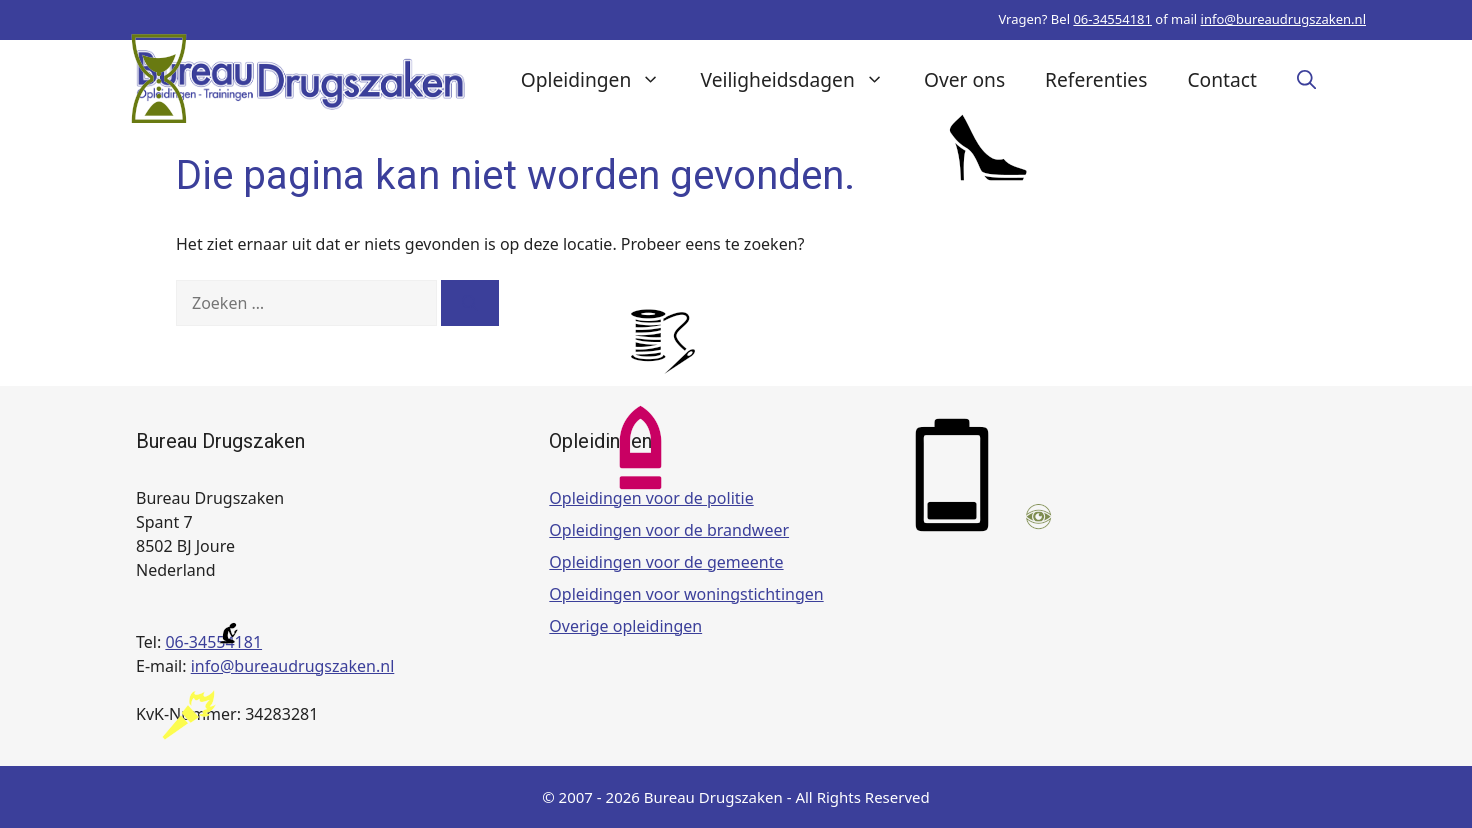 This screenshot has width=1472, height=828. What do you see at coordinates (1038, 516) in the screenshot?
I see `toggle password visibility off` at bounding box center [1038, 516].